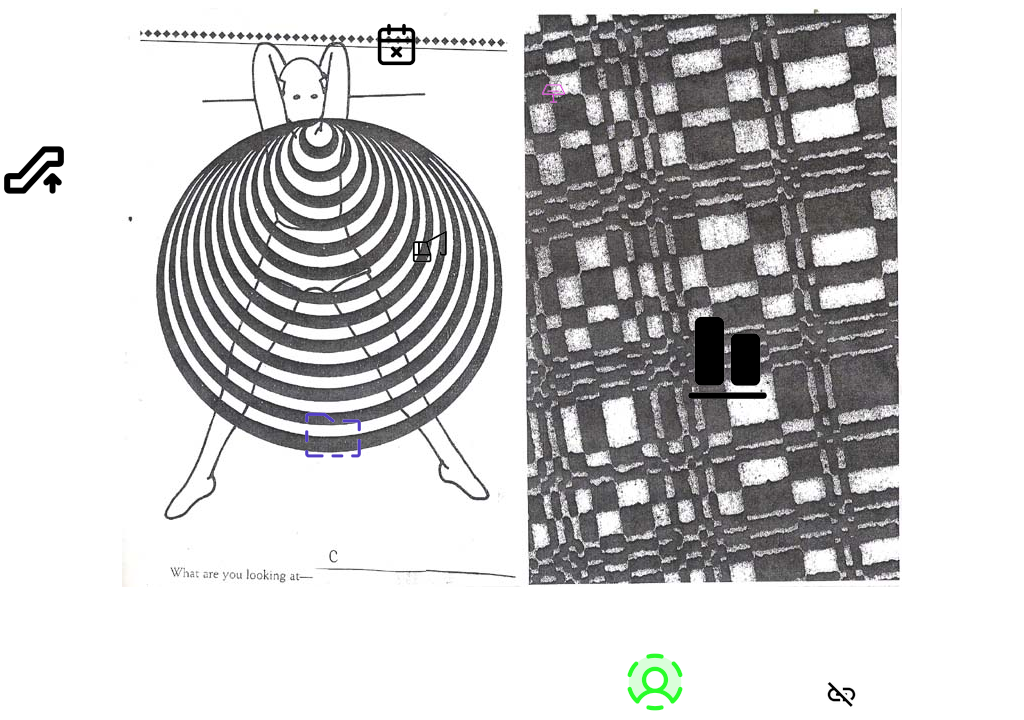  Describe the element at coordinates (553, 93) in the screenshot. I see `access presentation mode` at that location.